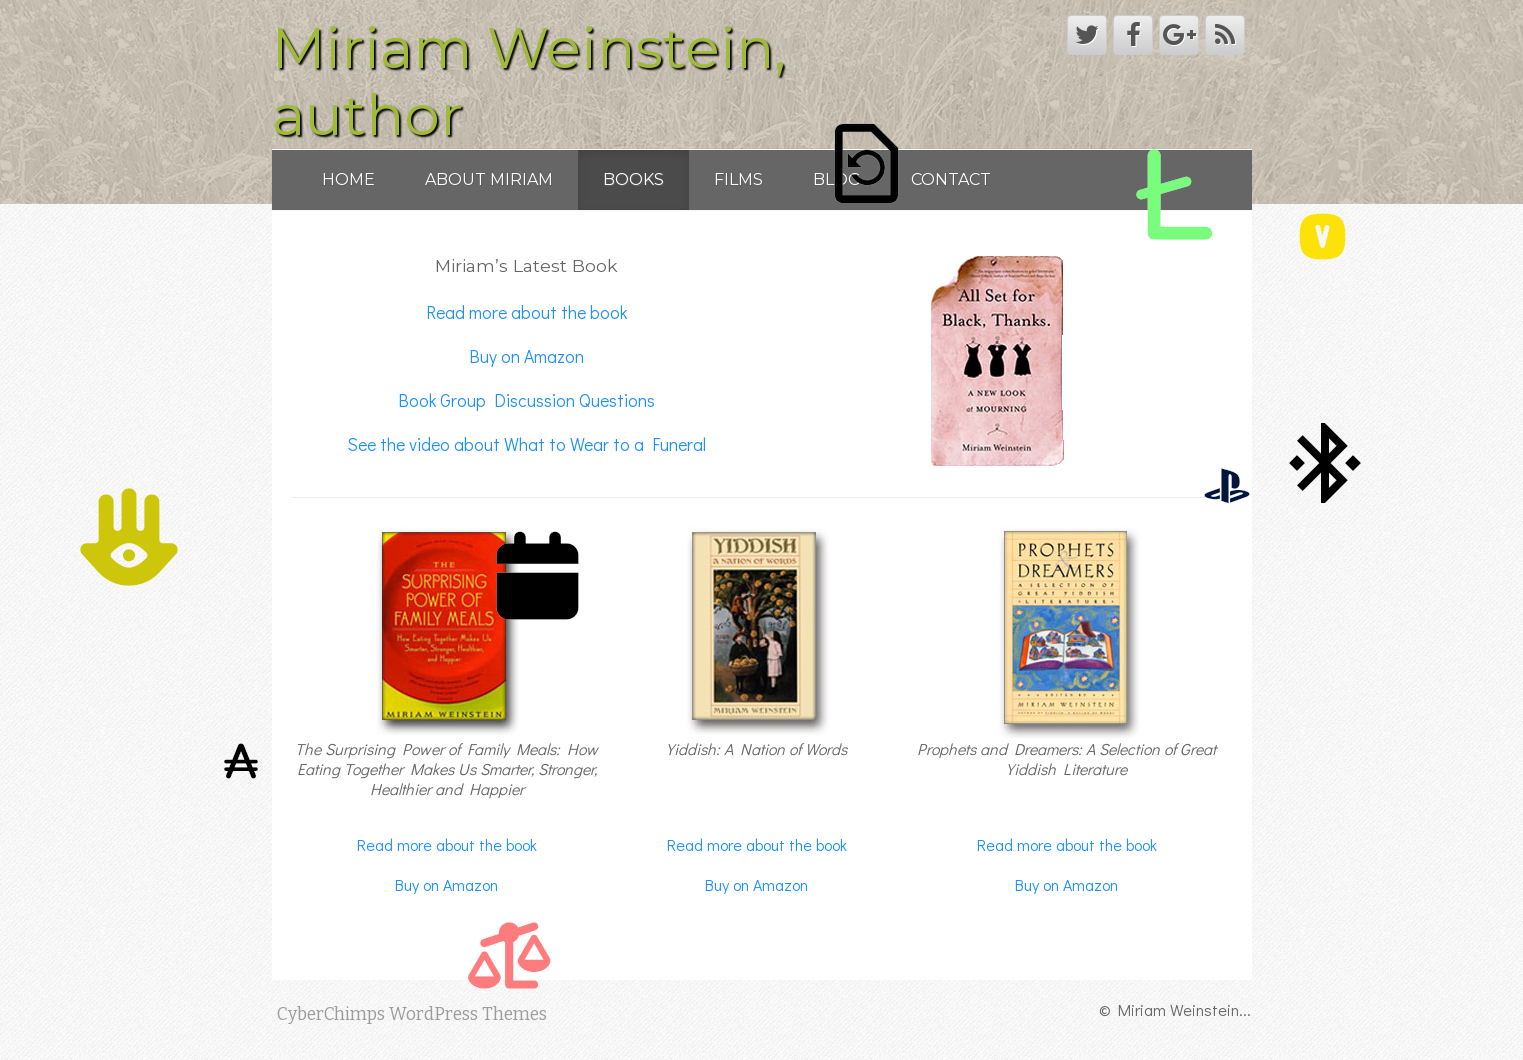  What do you see at coordinates (866, 163) in the screenshot?
I see `restore a previous version of a document` at bounding box center [866, 163].